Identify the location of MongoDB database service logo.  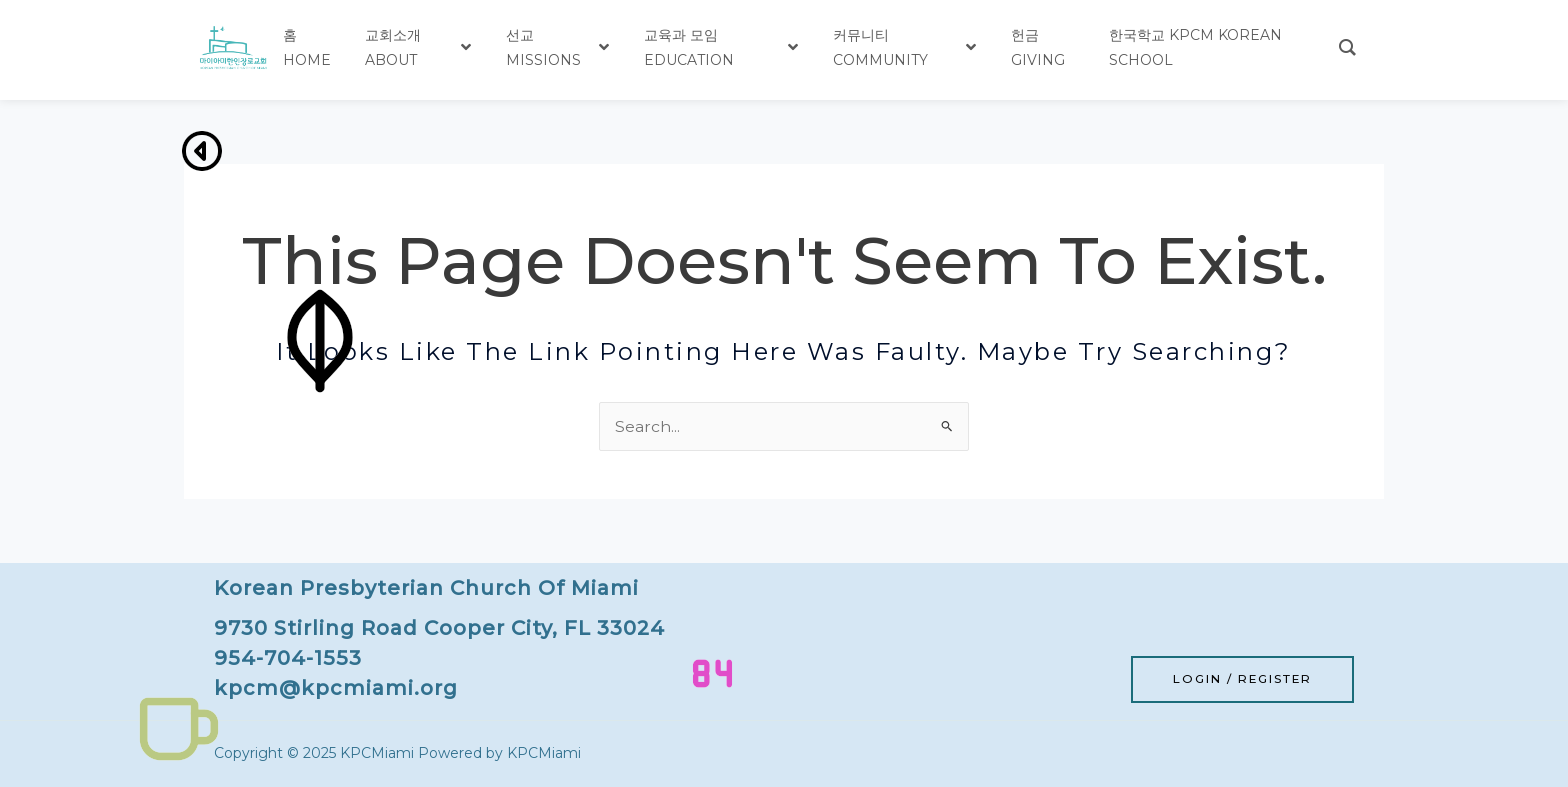
(320, 341).